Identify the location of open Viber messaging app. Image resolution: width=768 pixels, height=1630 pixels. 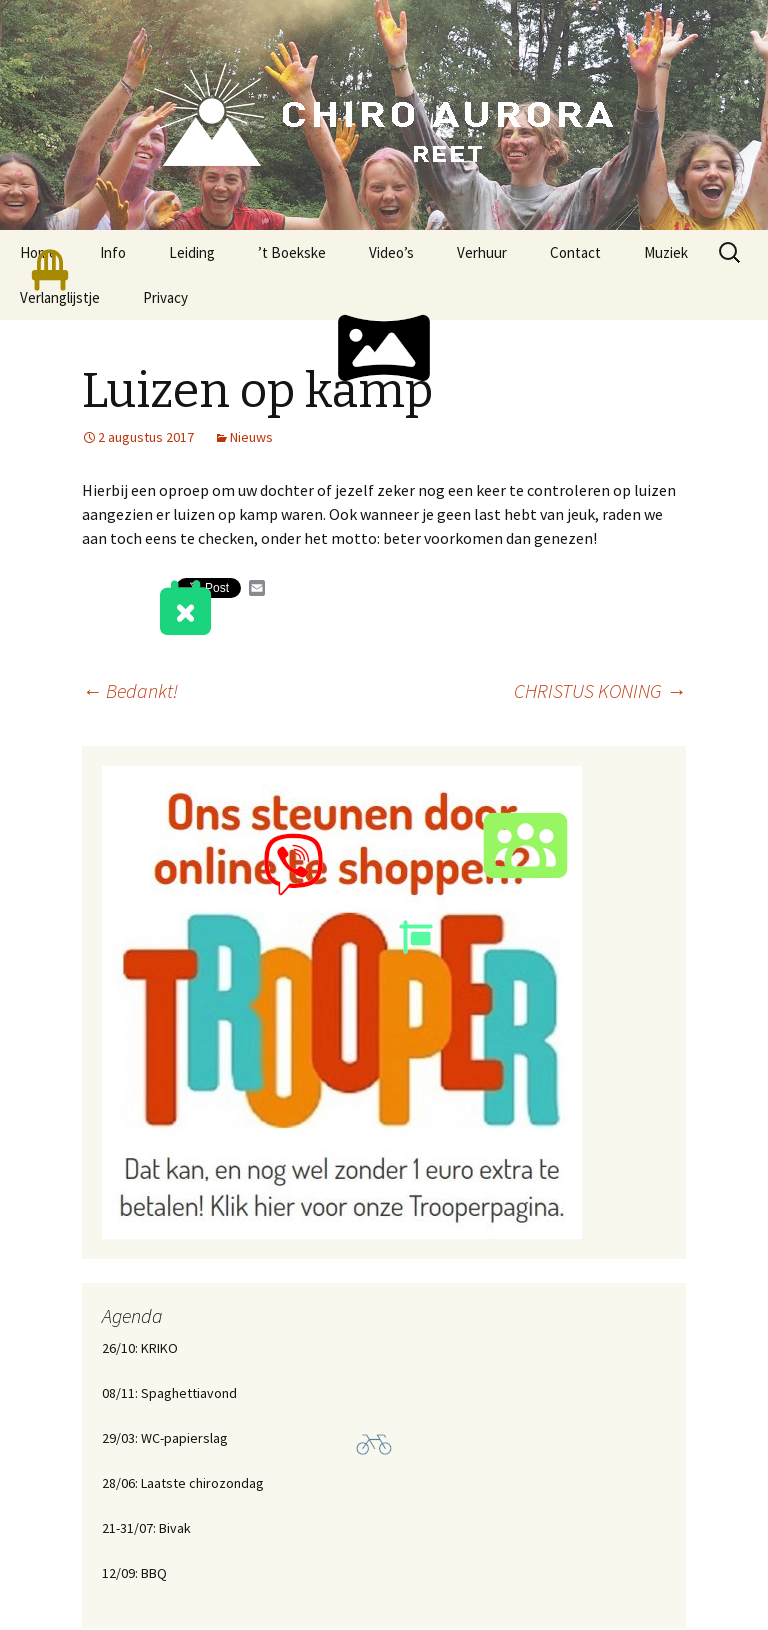
(293, 864).